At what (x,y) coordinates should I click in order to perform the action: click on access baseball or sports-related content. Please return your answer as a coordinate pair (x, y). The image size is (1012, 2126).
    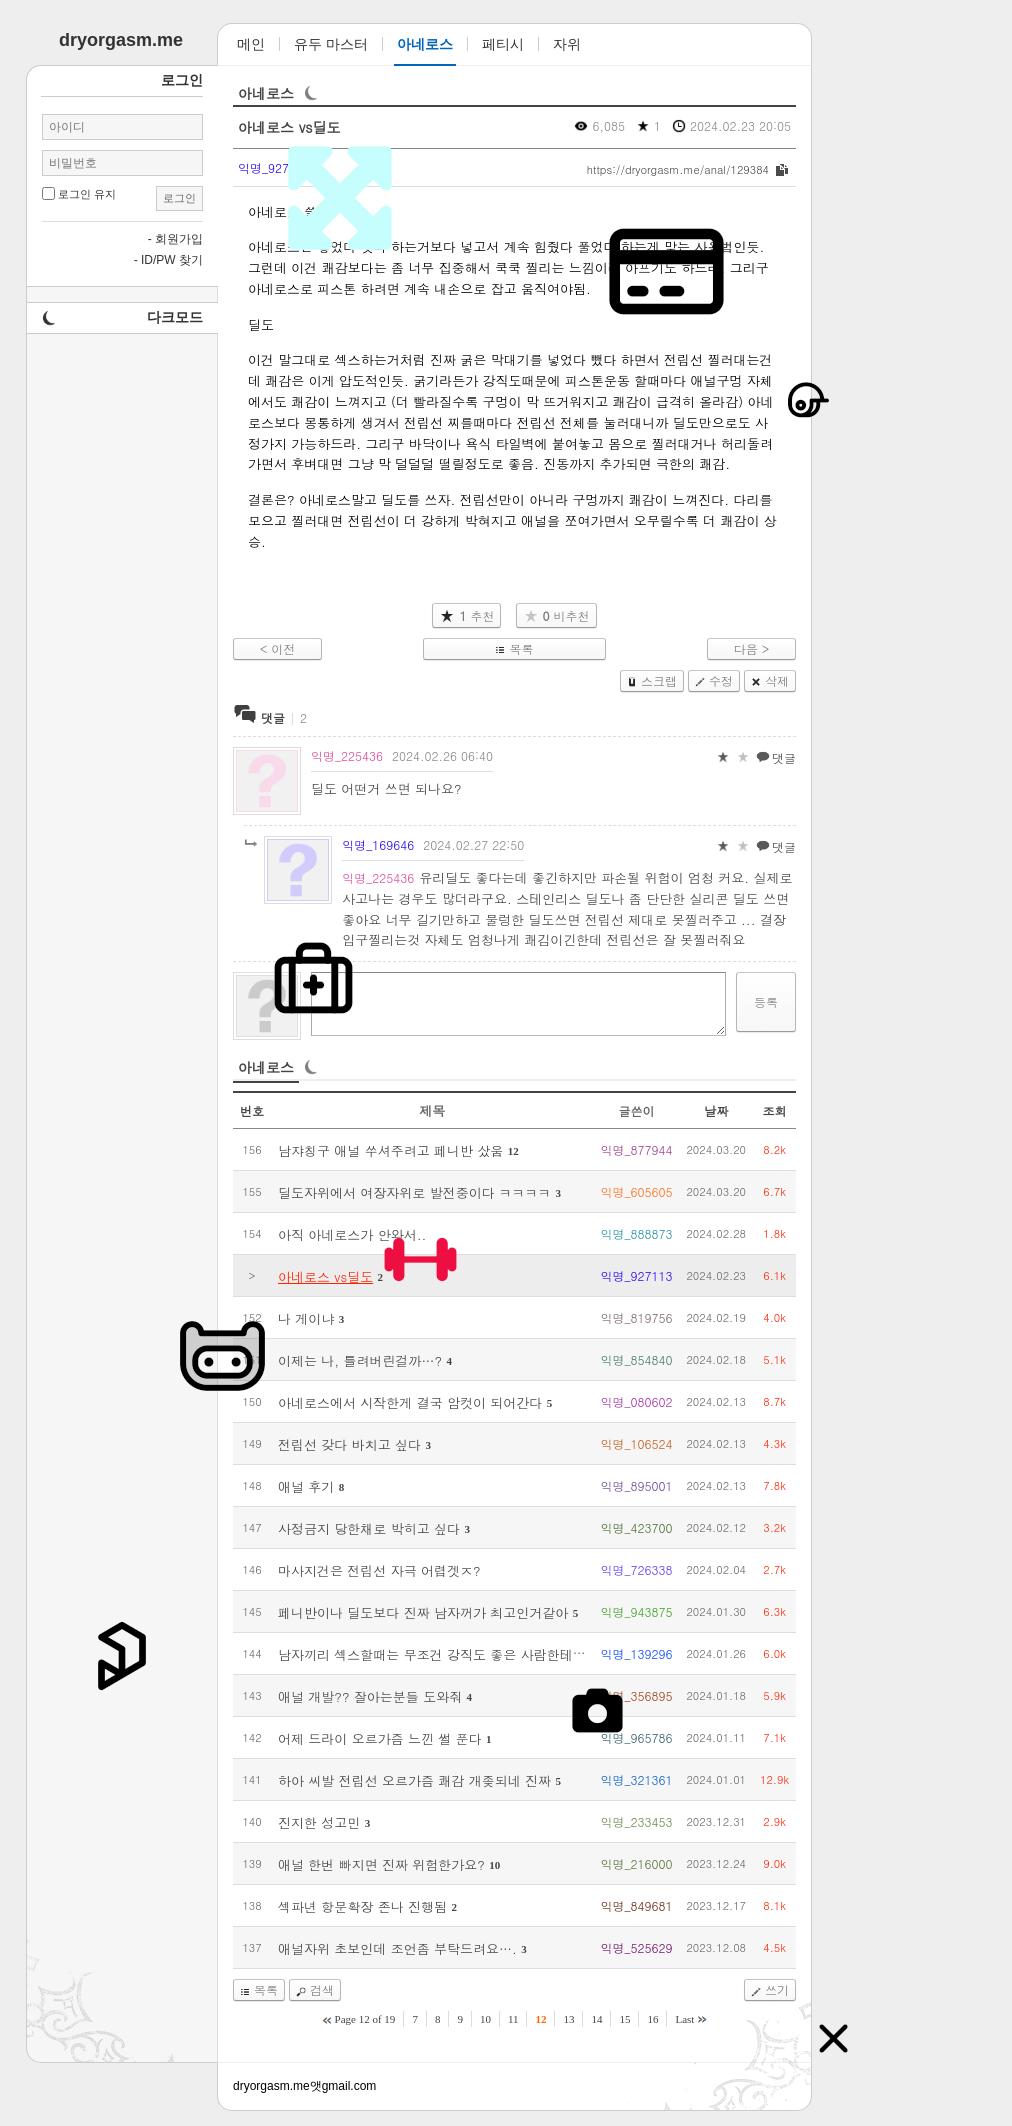
    Looking at the image, I should click on (807, 400).